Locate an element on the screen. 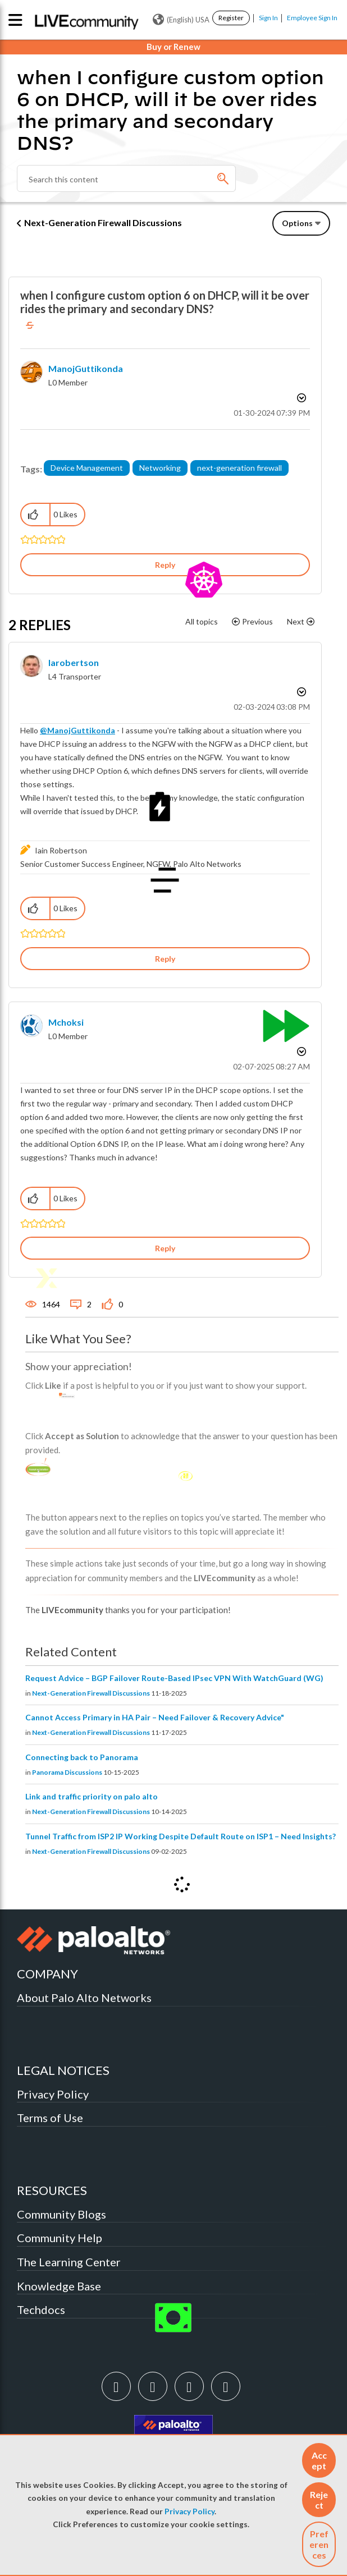  kubernetes container orchestration platform logo is located at coordinates (204, 580).